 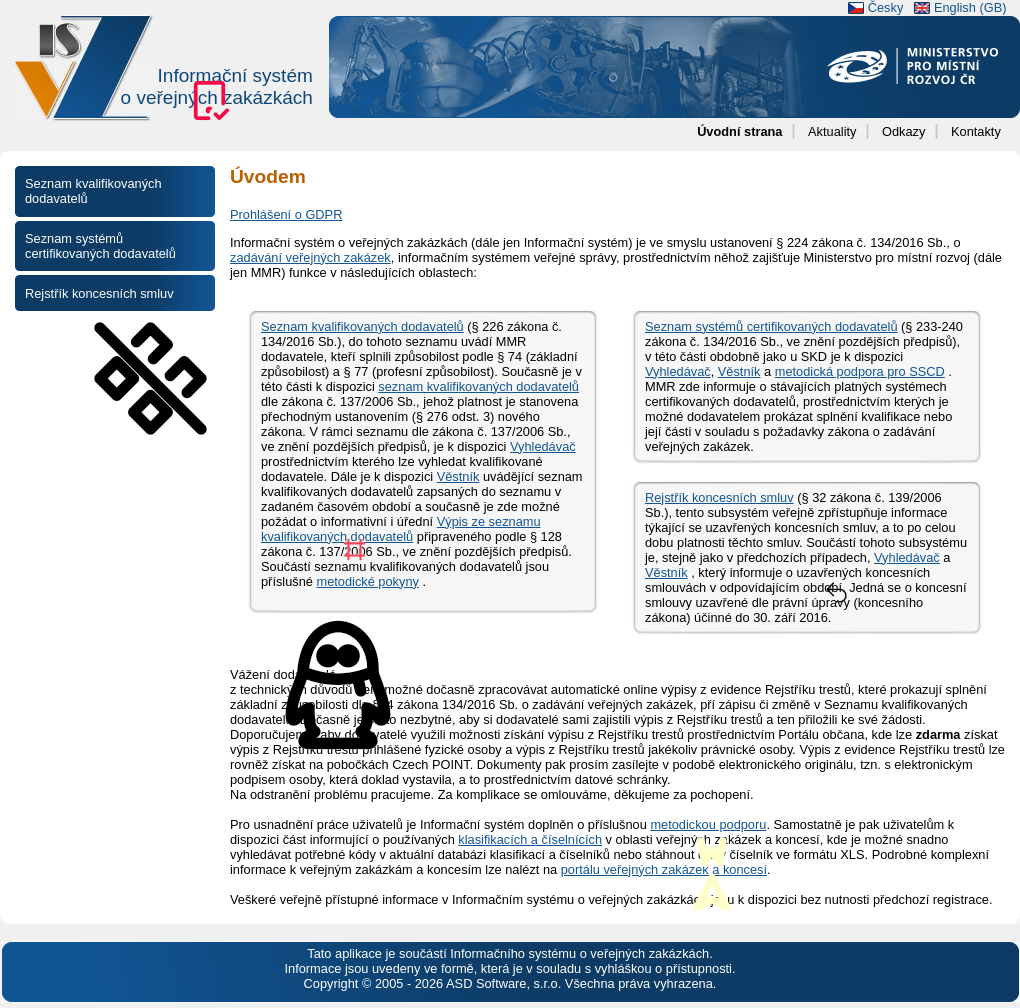 What do you see at coordinates (836, 592) in the screenshot?
I see `undo the last action` at bounding box center [836, 592].